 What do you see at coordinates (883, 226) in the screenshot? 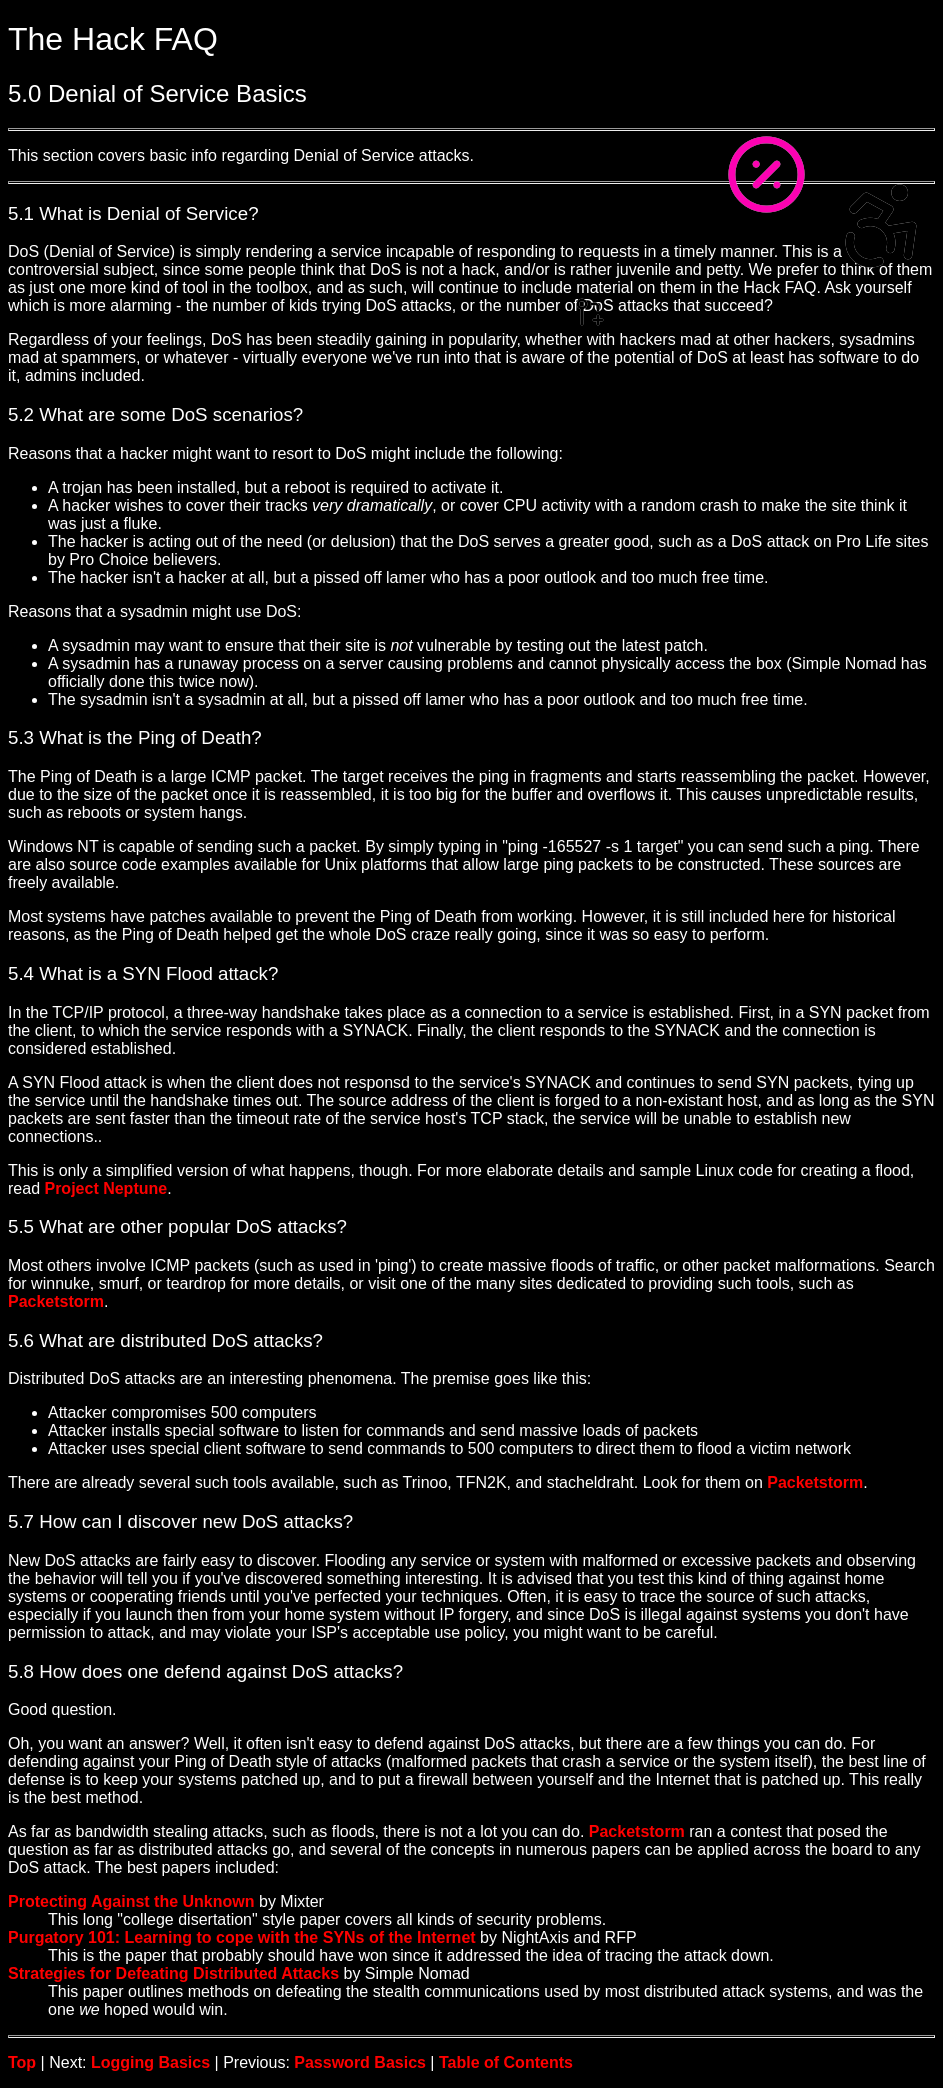
I see `access accessibility settings` at bounding box center [883, 226].